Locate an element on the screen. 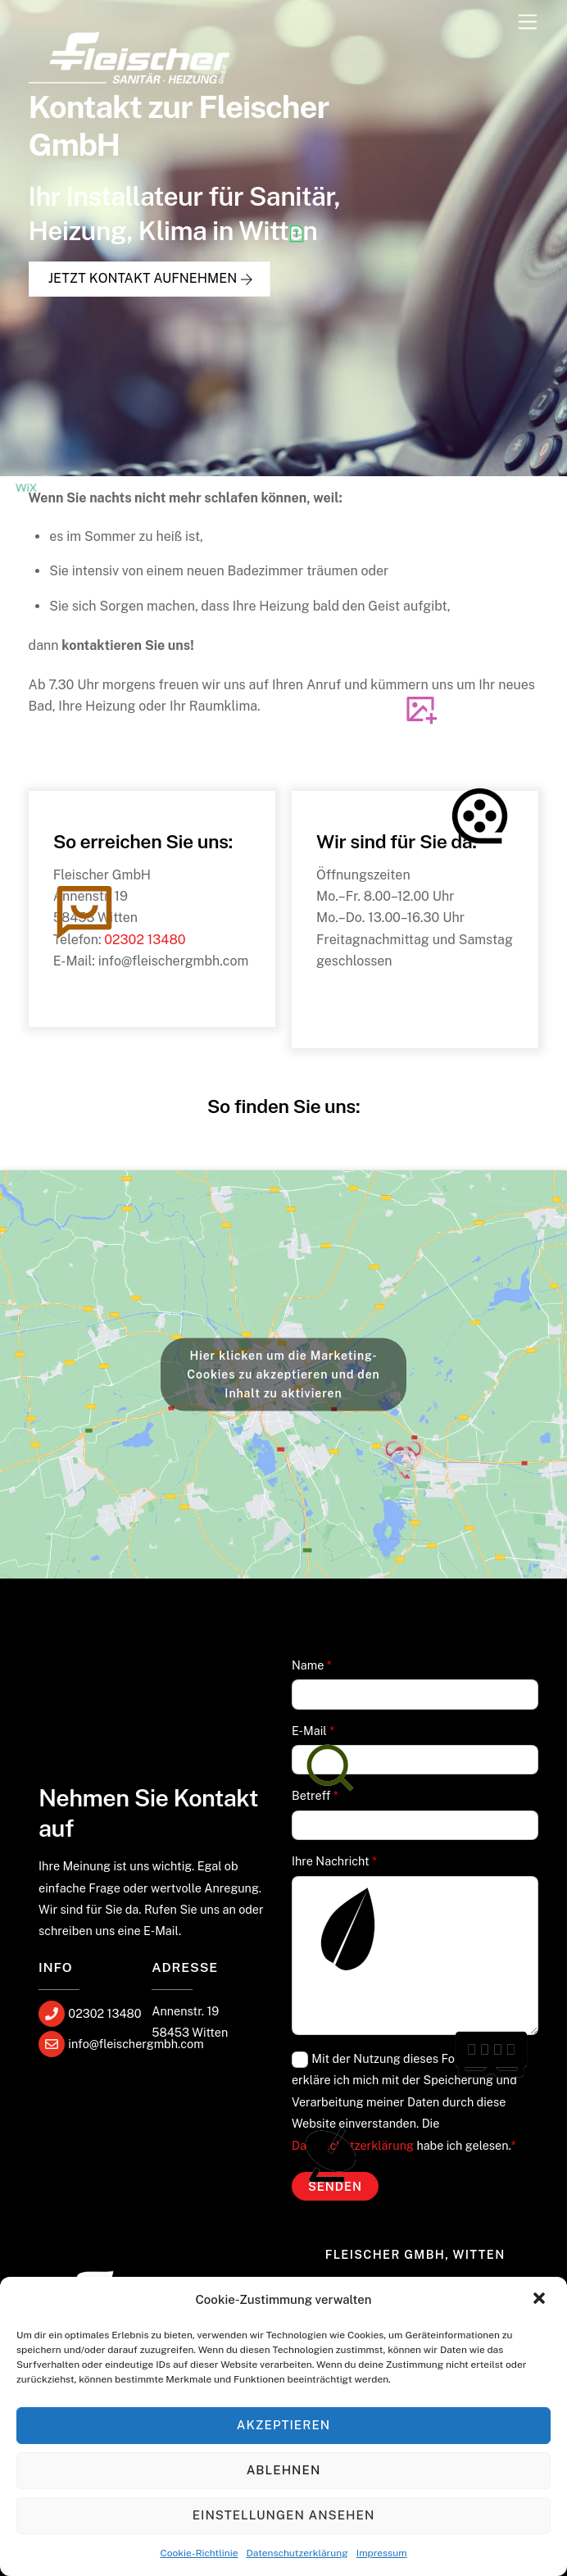 The image size is (567, 2576). indicates primary SIM card slot (SIM 1) is located at coordinates (297, 234).